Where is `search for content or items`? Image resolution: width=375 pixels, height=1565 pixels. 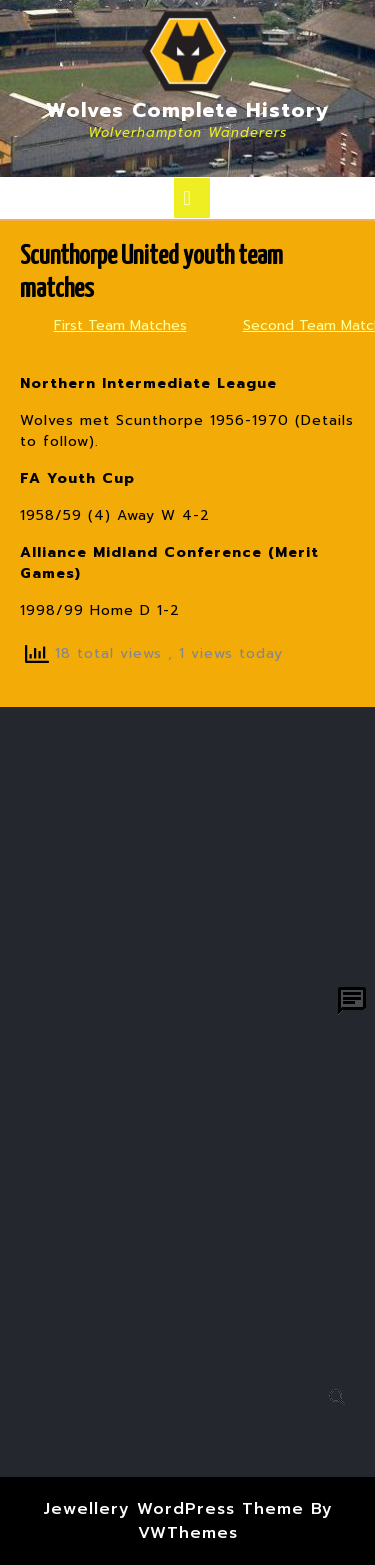
search for content or items is located at coordinates (337, 1397).